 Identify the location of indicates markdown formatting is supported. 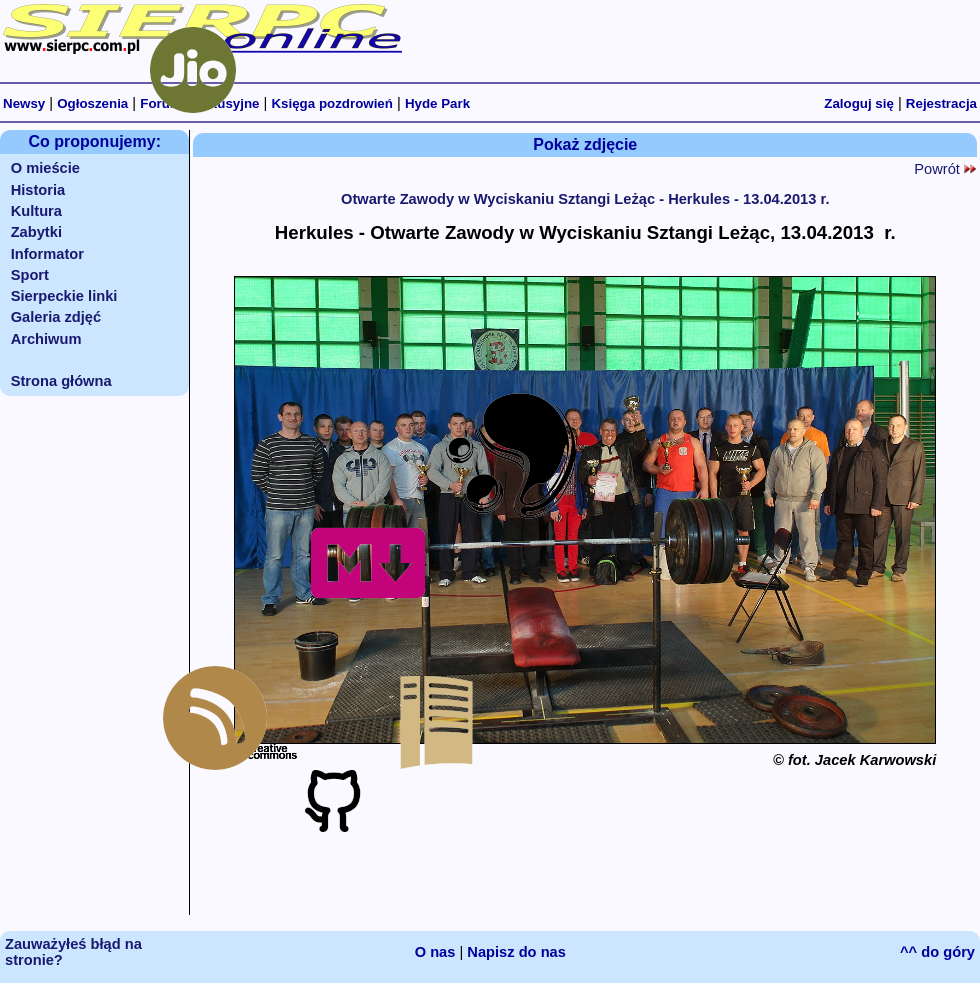
(368, 563).